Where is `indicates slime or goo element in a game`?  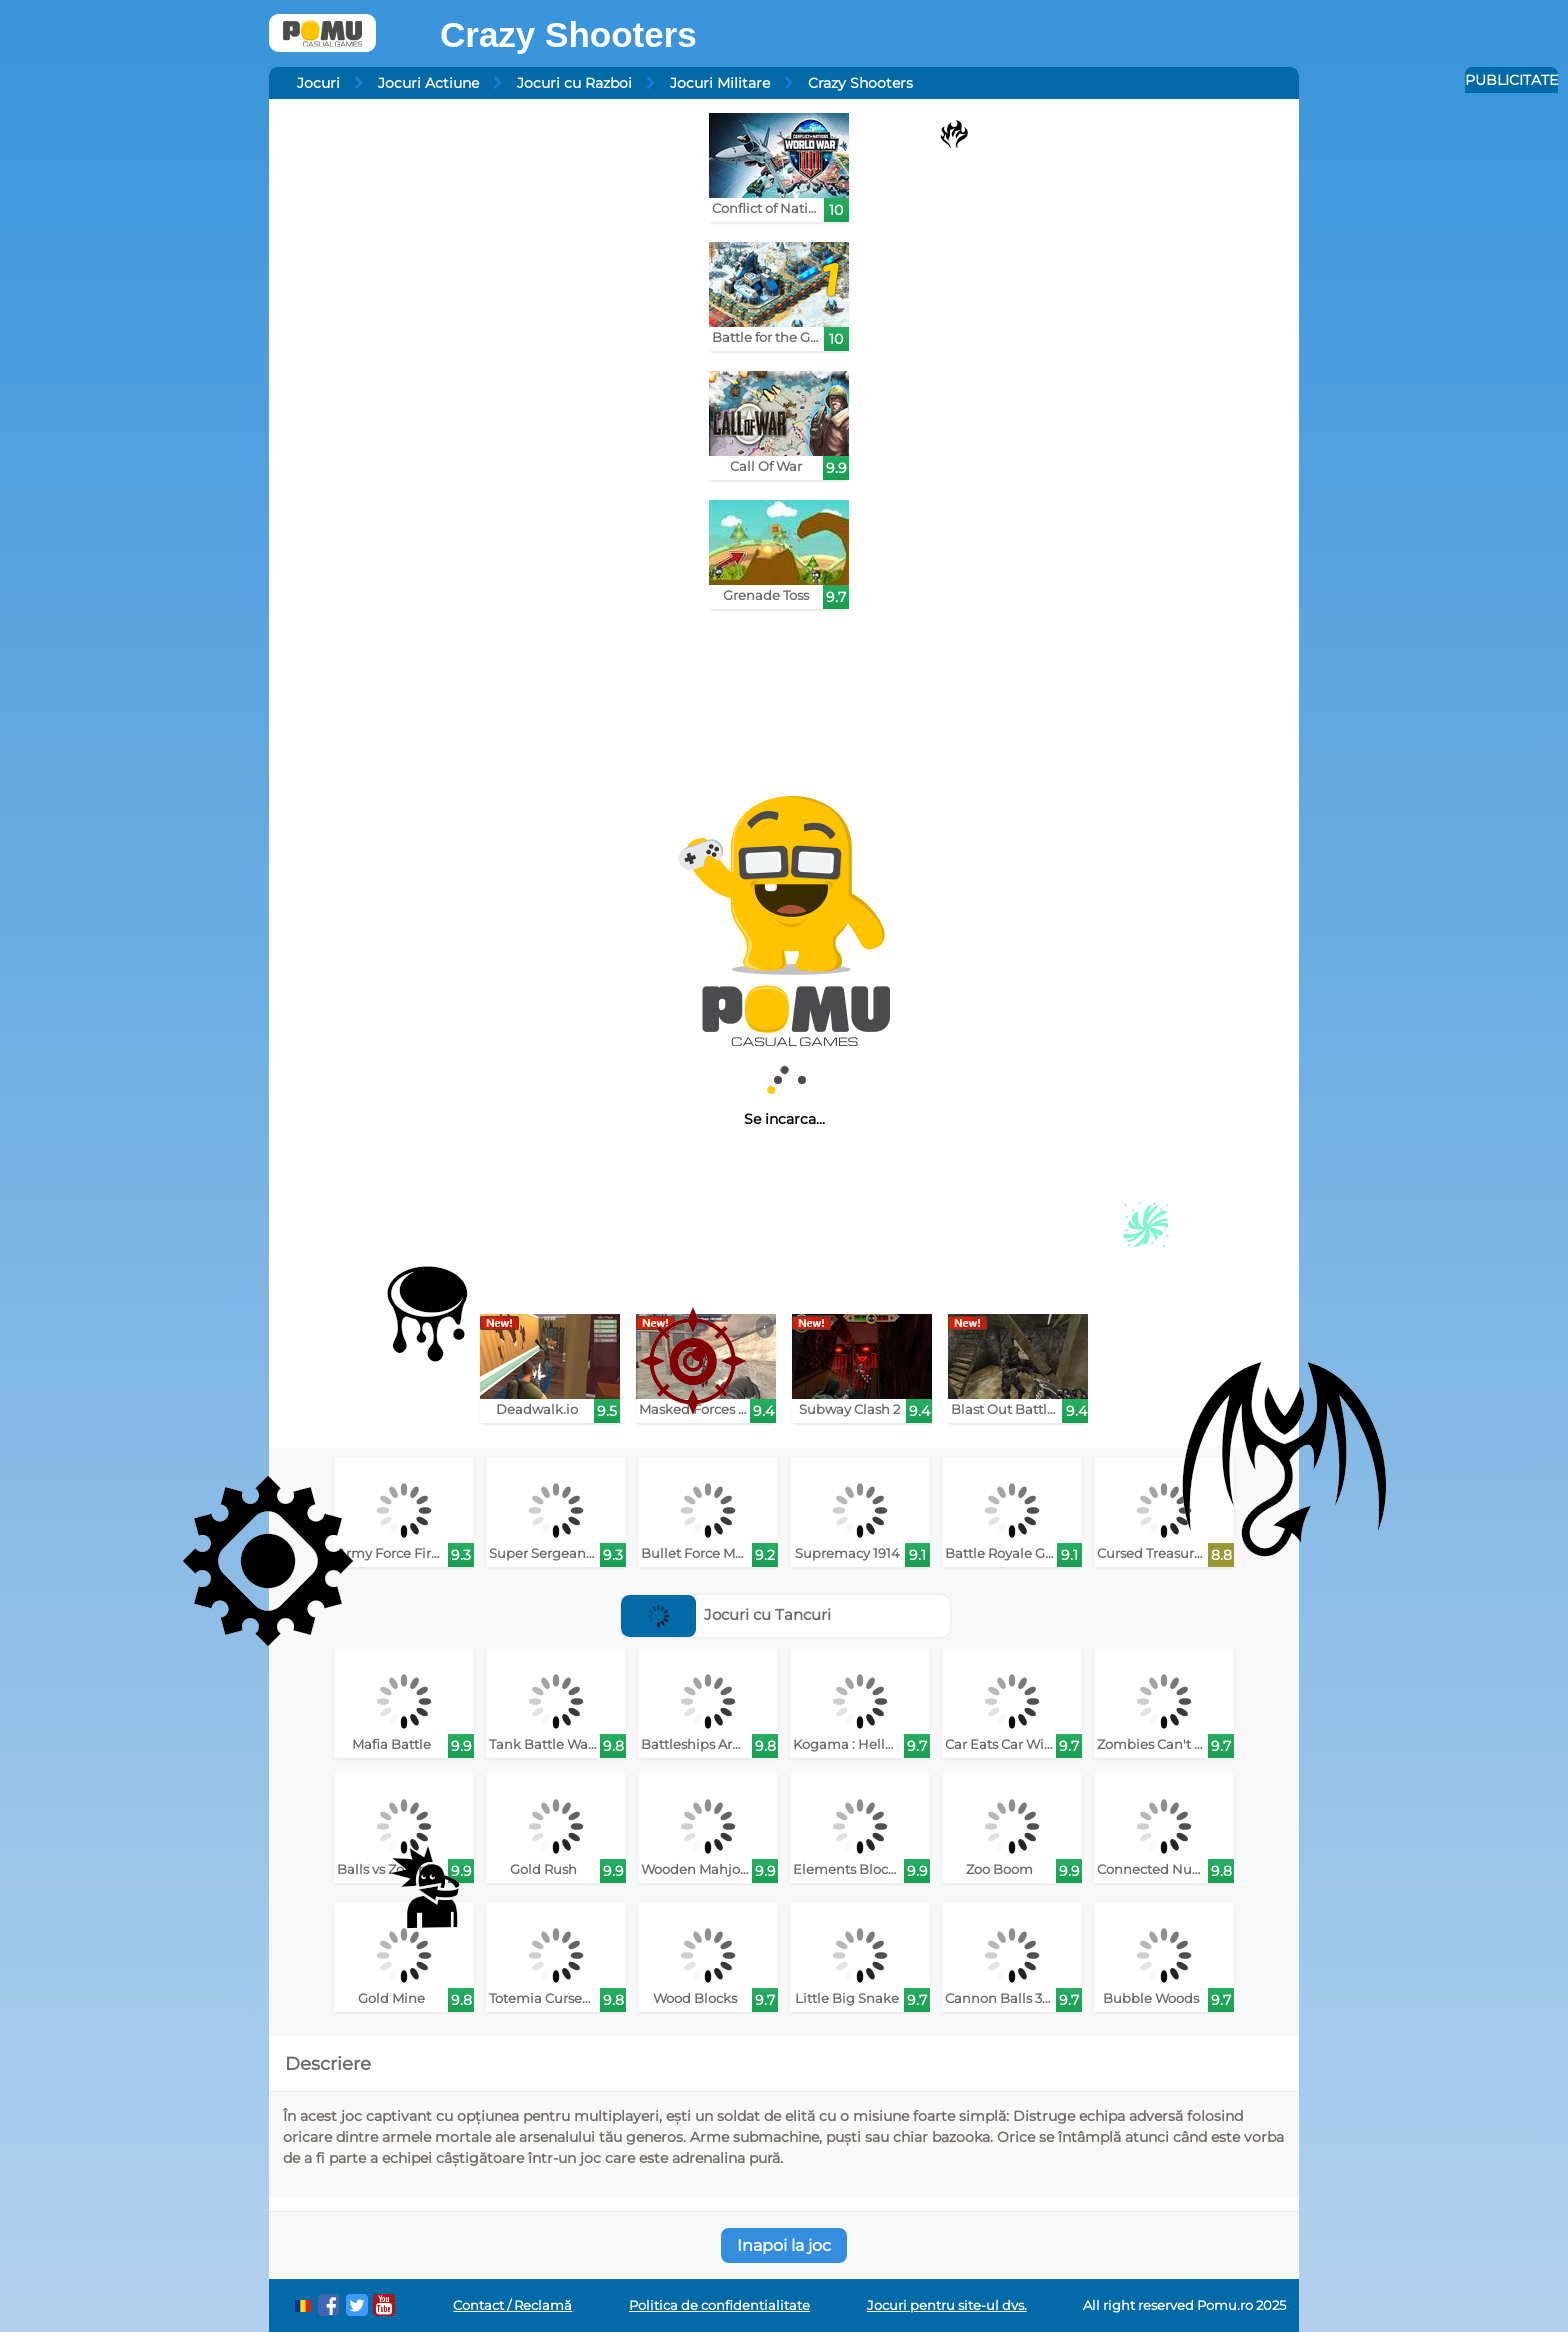 indicates slime or goo element in a game is located at coordinates (427, 1314).